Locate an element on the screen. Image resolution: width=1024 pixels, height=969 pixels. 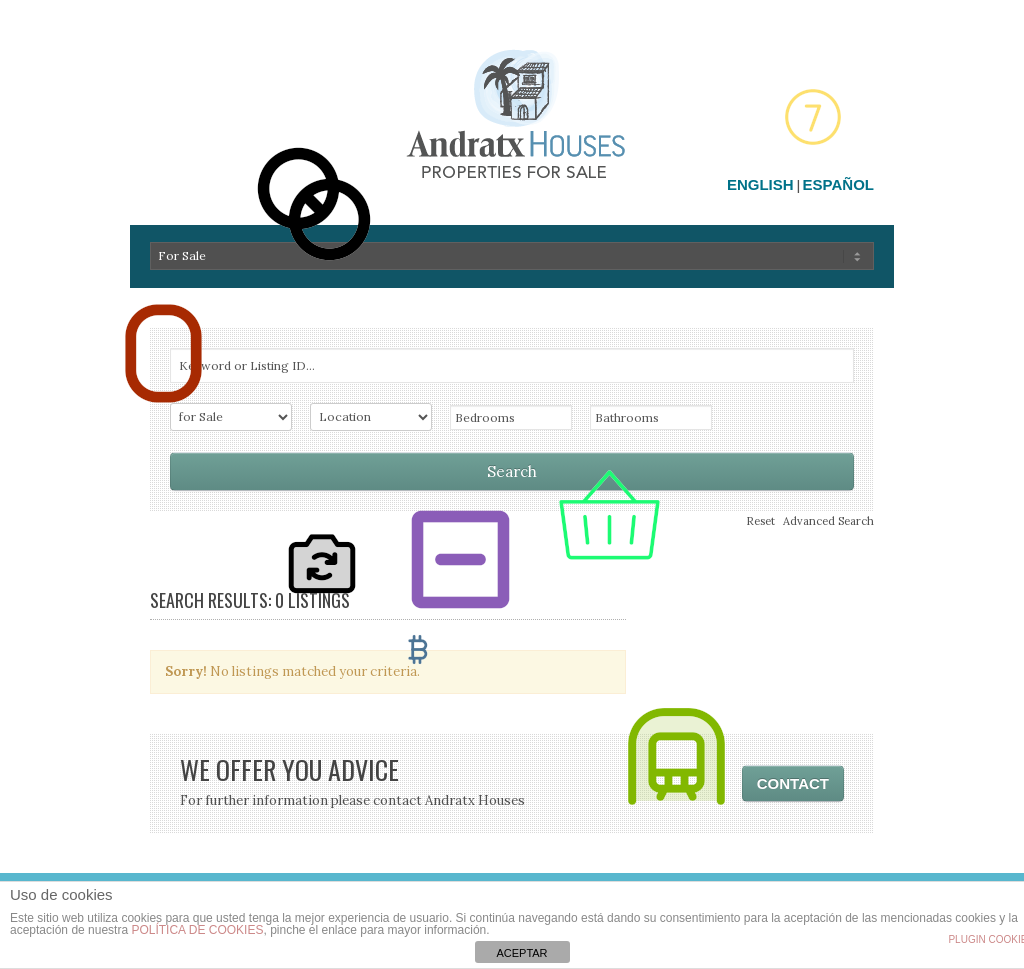
switch between front and rear camera is located at coordinates (322, 565).